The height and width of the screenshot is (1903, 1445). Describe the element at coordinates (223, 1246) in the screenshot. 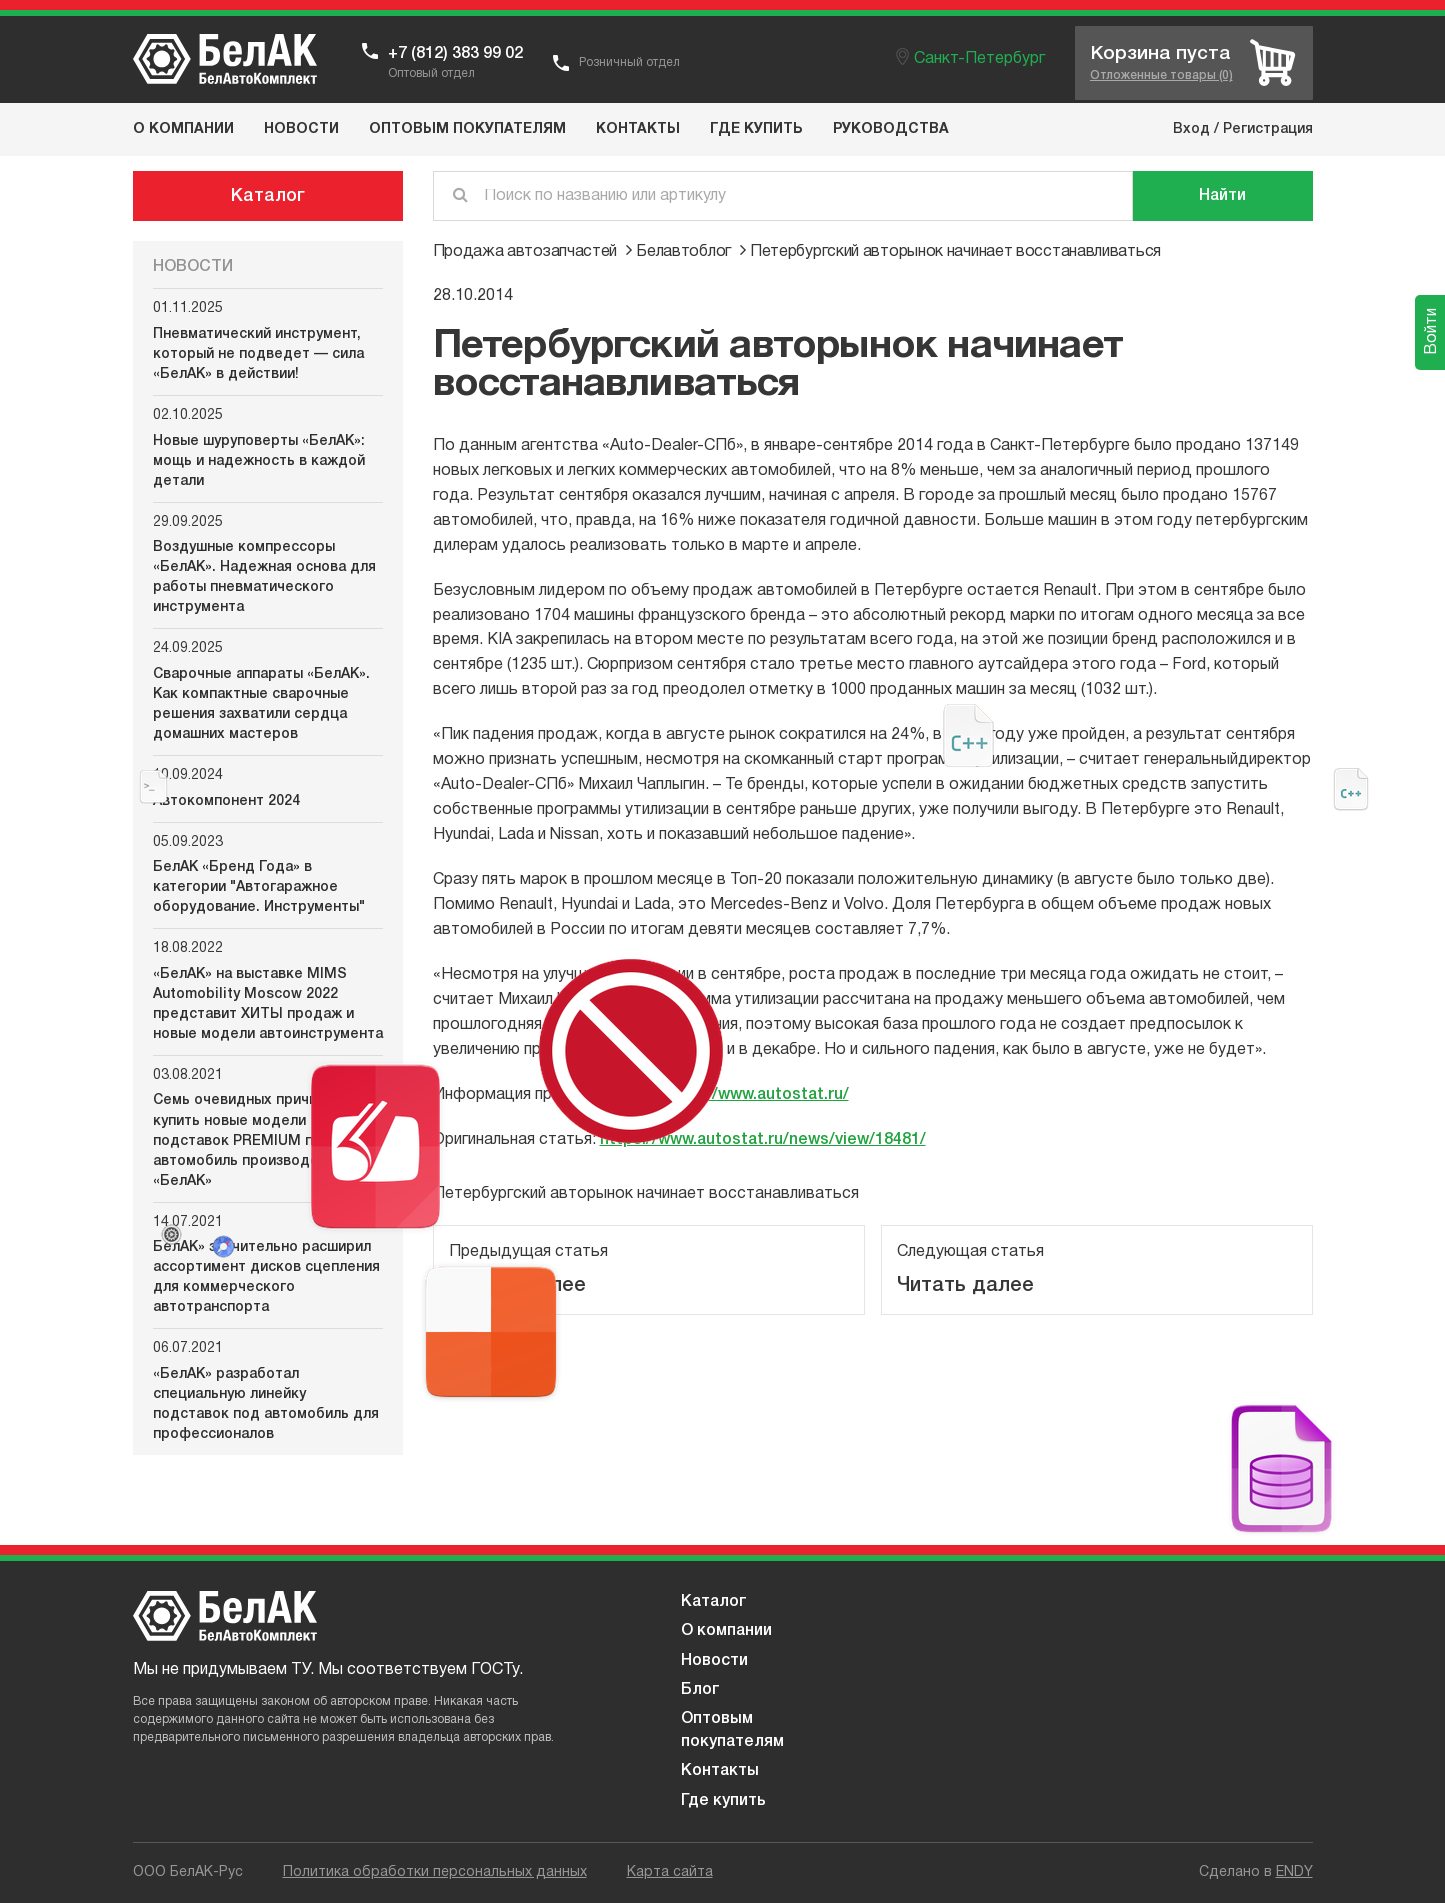

I see `open the web browser app` at that location.